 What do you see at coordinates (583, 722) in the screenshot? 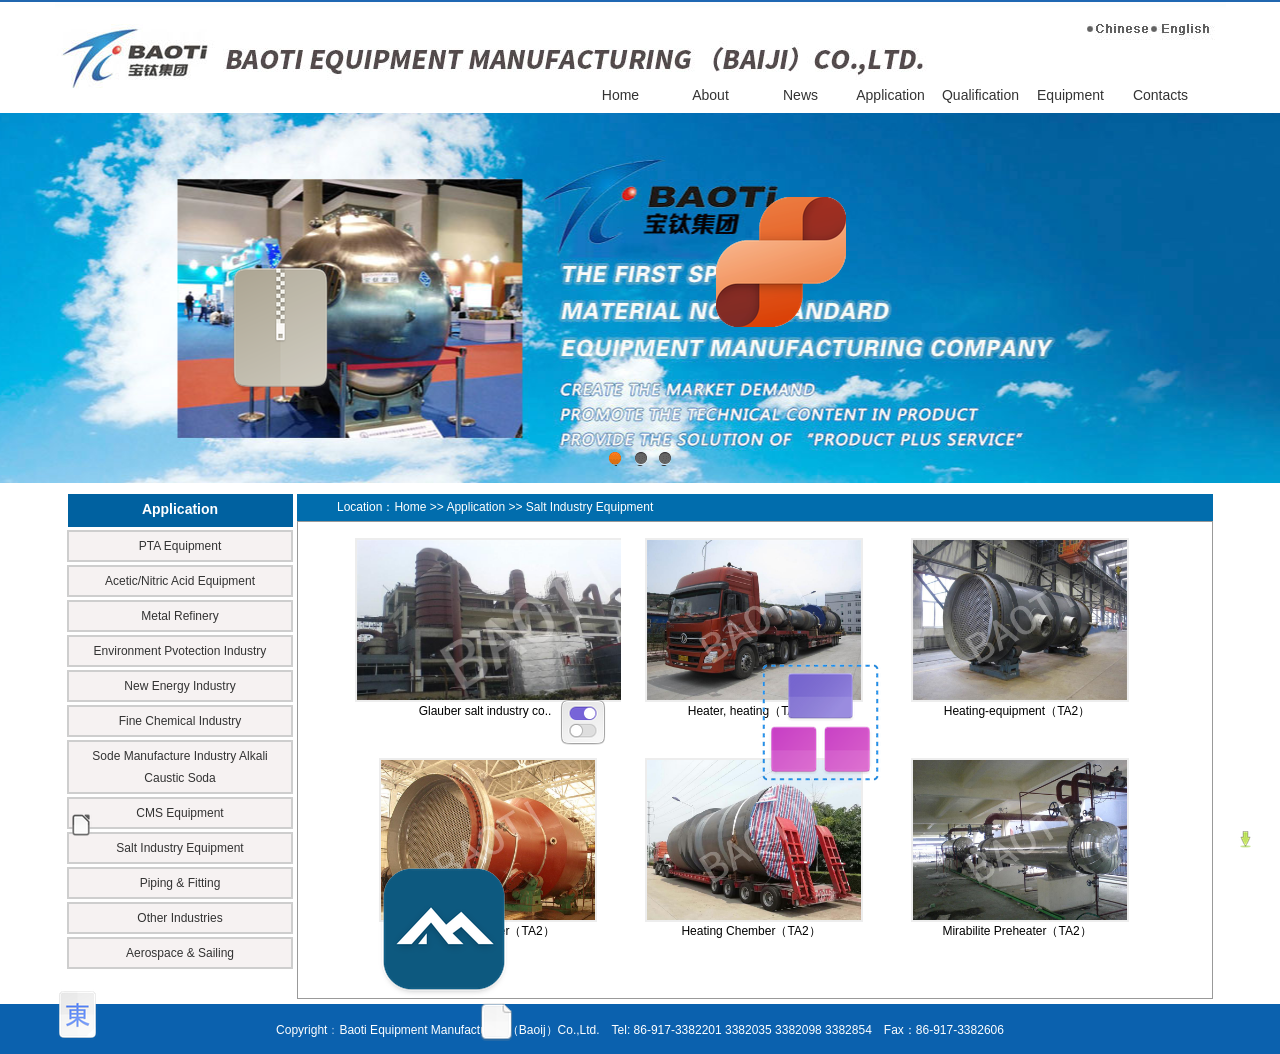
I see `open desktop preferences or settings` at bounding box center [583, 722].